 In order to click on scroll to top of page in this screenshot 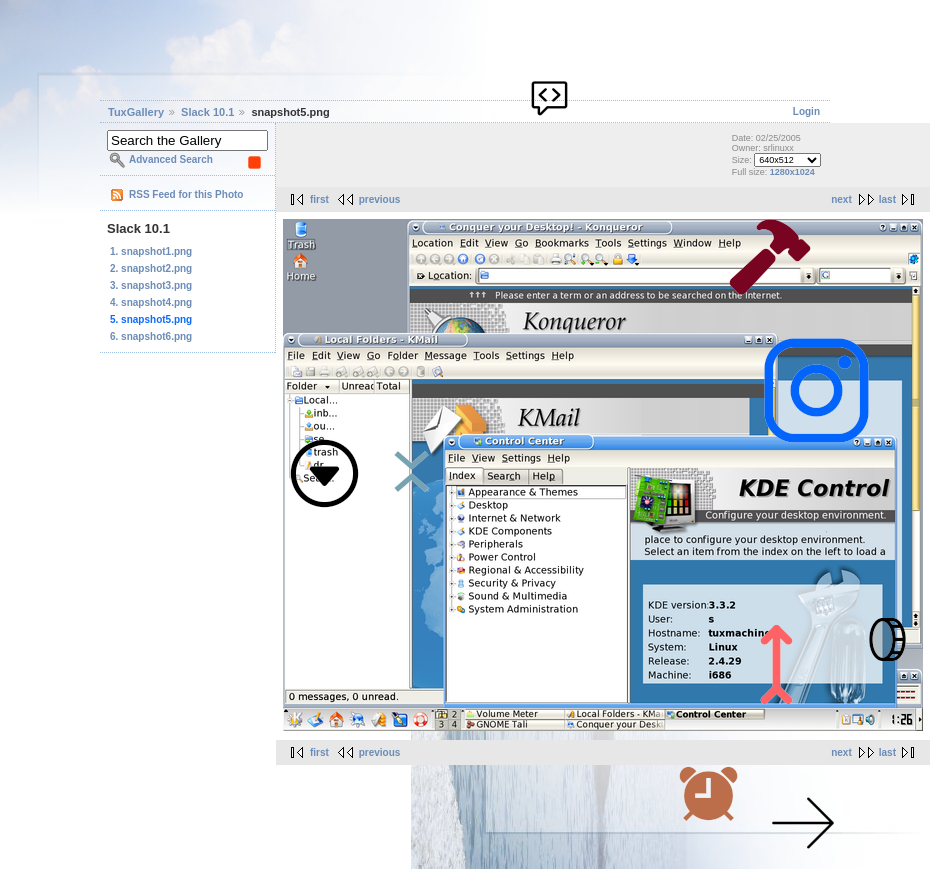, I will do `click(776, 664)`.